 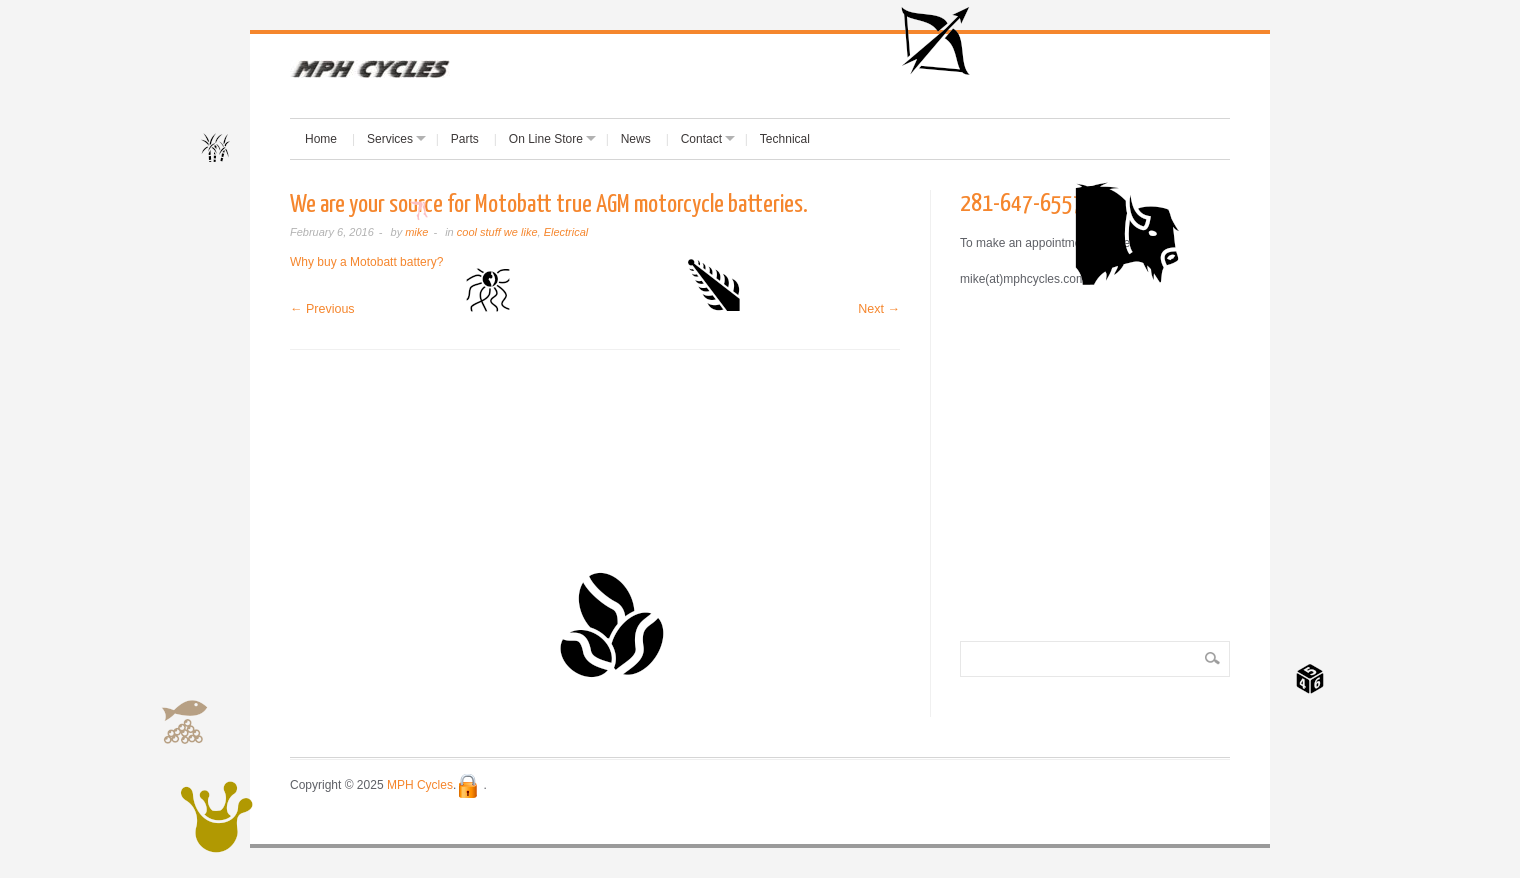 I want to click on indicates a splash or splatter effect, so click(x=216, y=816).